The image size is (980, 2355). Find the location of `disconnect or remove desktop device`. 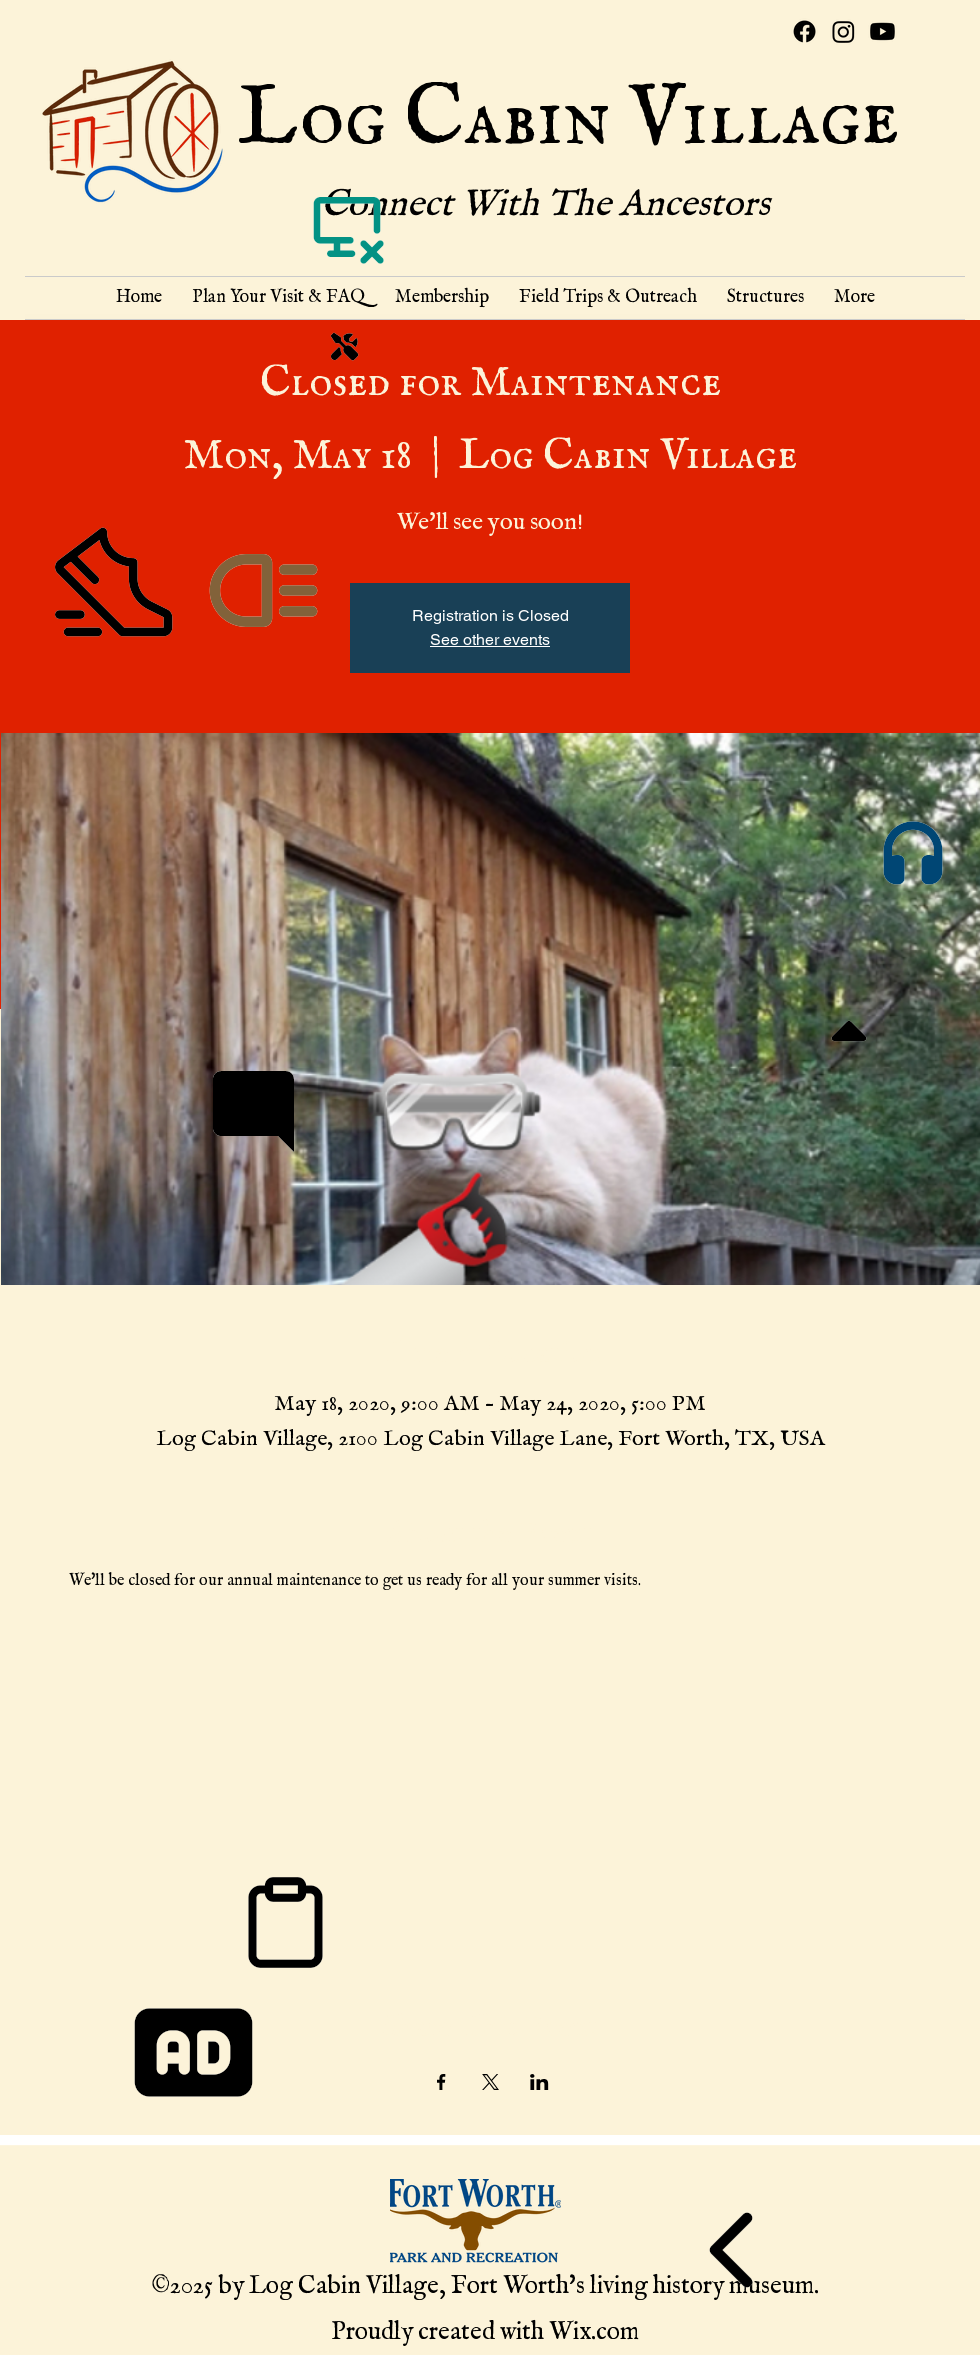

disconnect or remove desktop device is located at coordinates (347, 227).